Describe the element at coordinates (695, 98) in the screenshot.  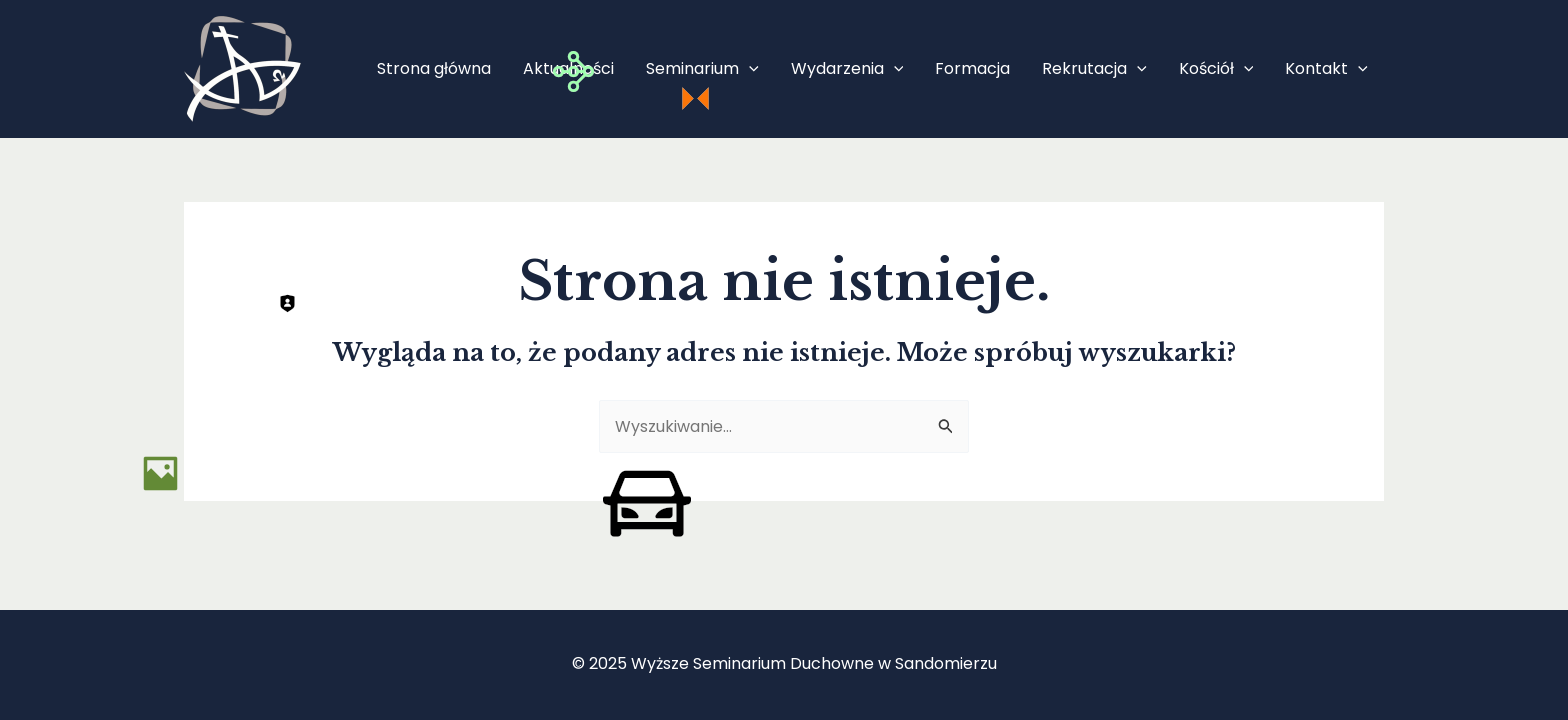
I see `collapse or contract a panel horizontally` at that location.